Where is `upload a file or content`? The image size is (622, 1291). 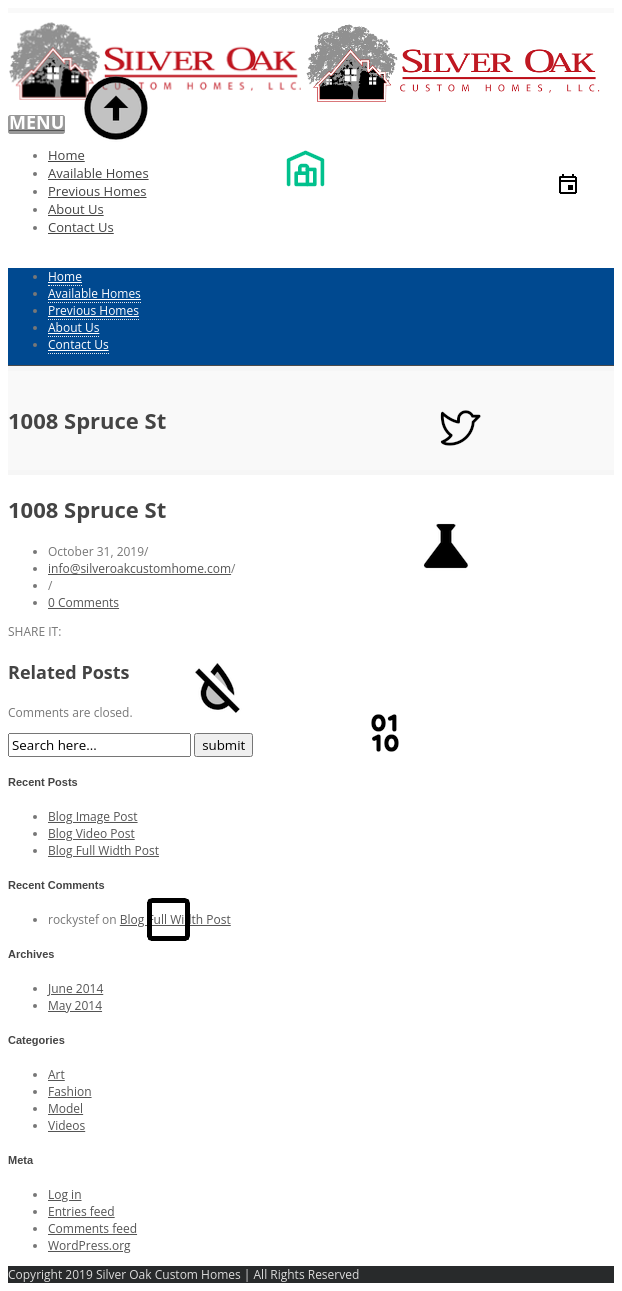
upload a file or content is located at coordinates (116, 108).